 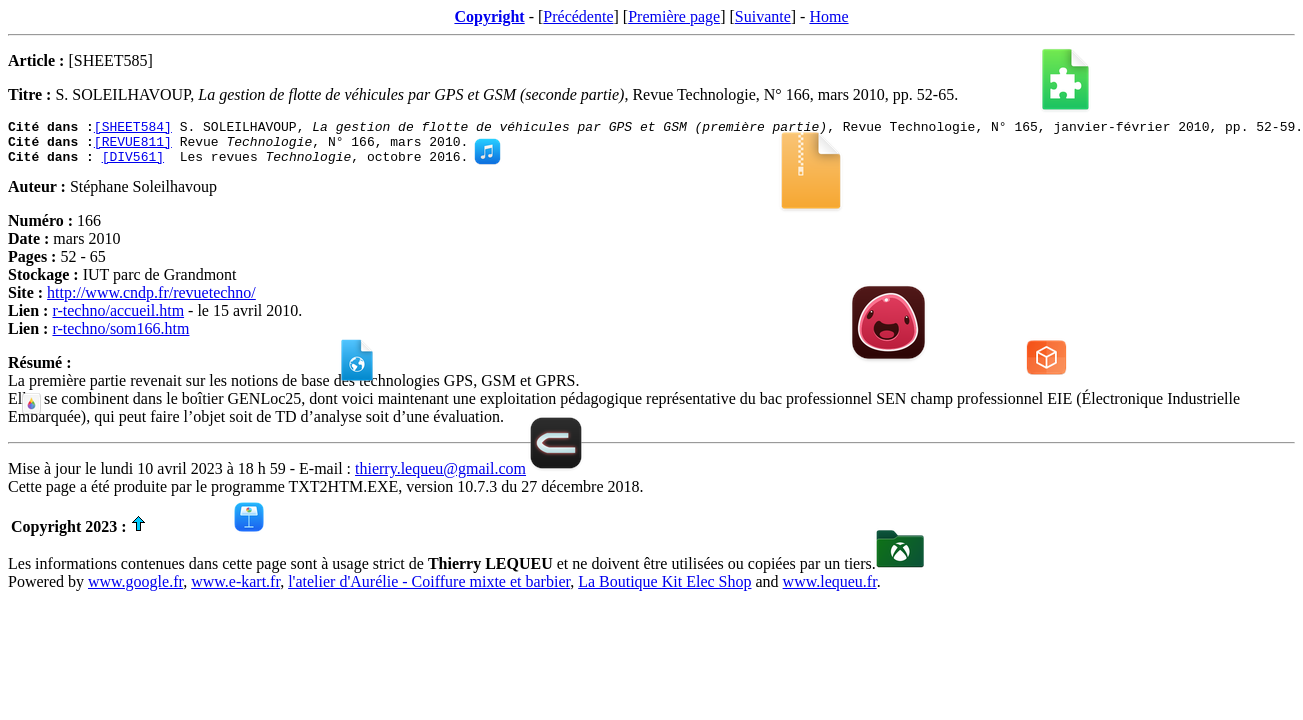 I want to click on a compressed zip file, so click(x=811, y=172).